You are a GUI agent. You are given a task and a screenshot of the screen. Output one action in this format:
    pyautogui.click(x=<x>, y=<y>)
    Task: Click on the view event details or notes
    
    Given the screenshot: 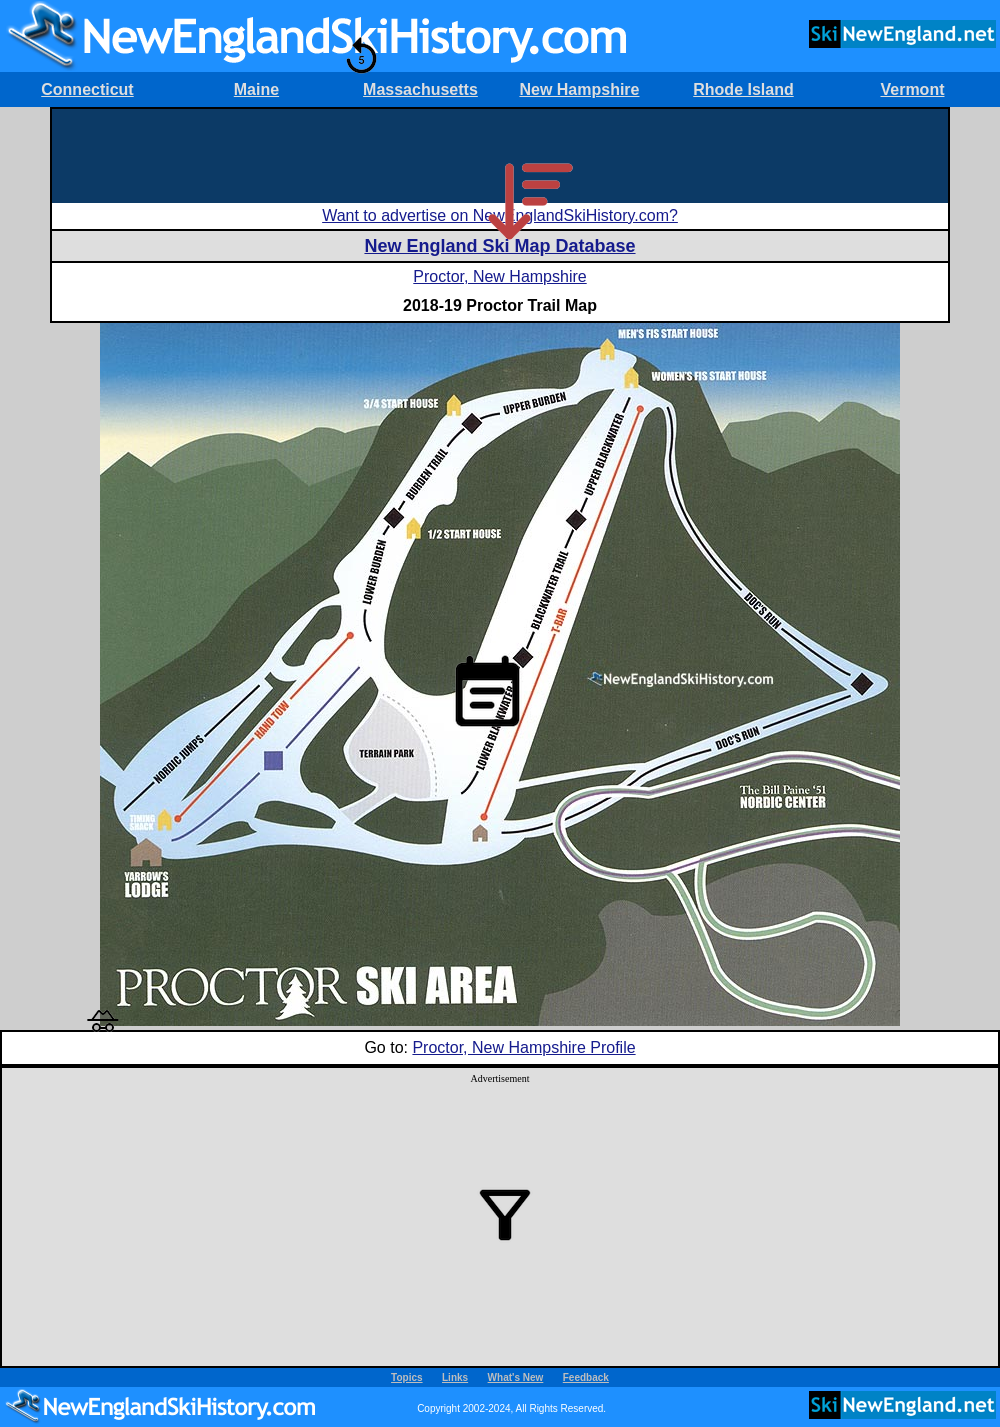 What is the action you would take?
    pyautogui.click(x=487, y=694)
    